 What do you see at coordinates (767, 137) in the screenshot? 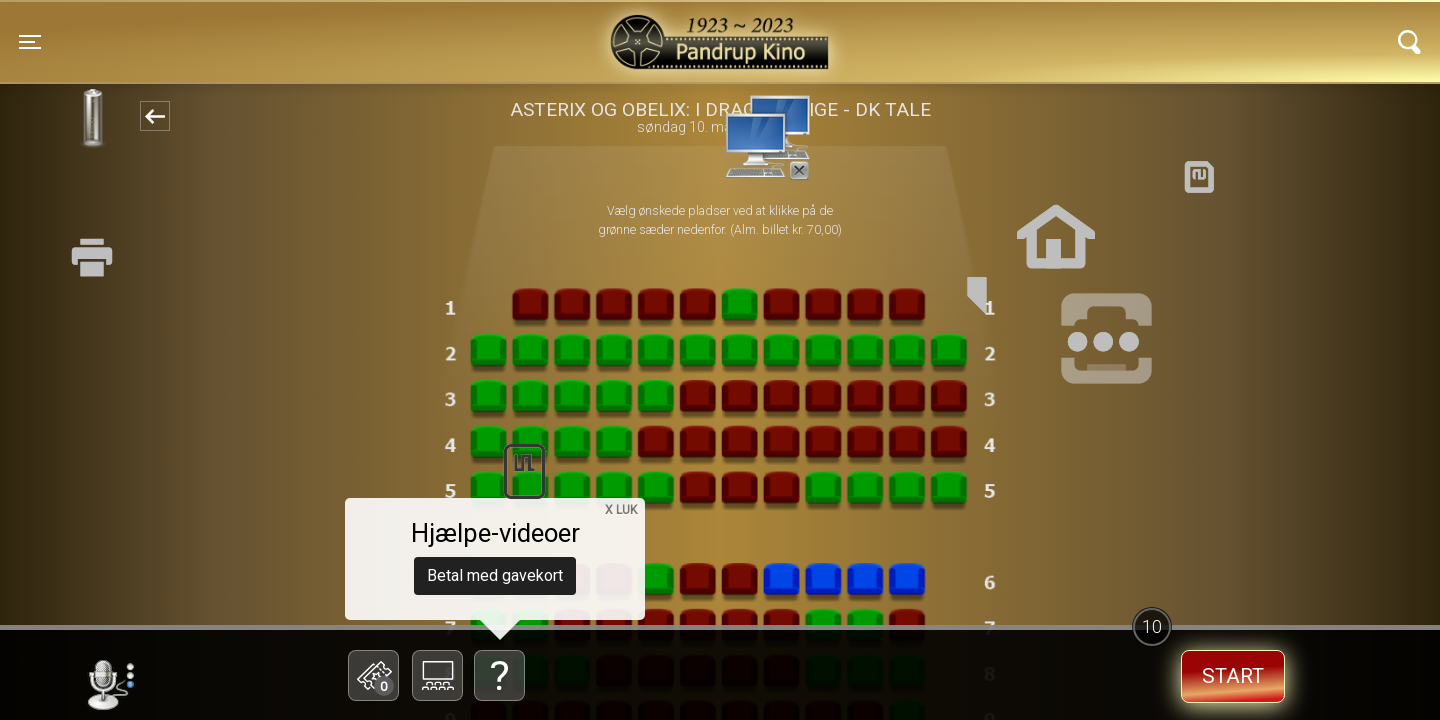
I see `indicates no network connection available` at bounding box center [767, 137].